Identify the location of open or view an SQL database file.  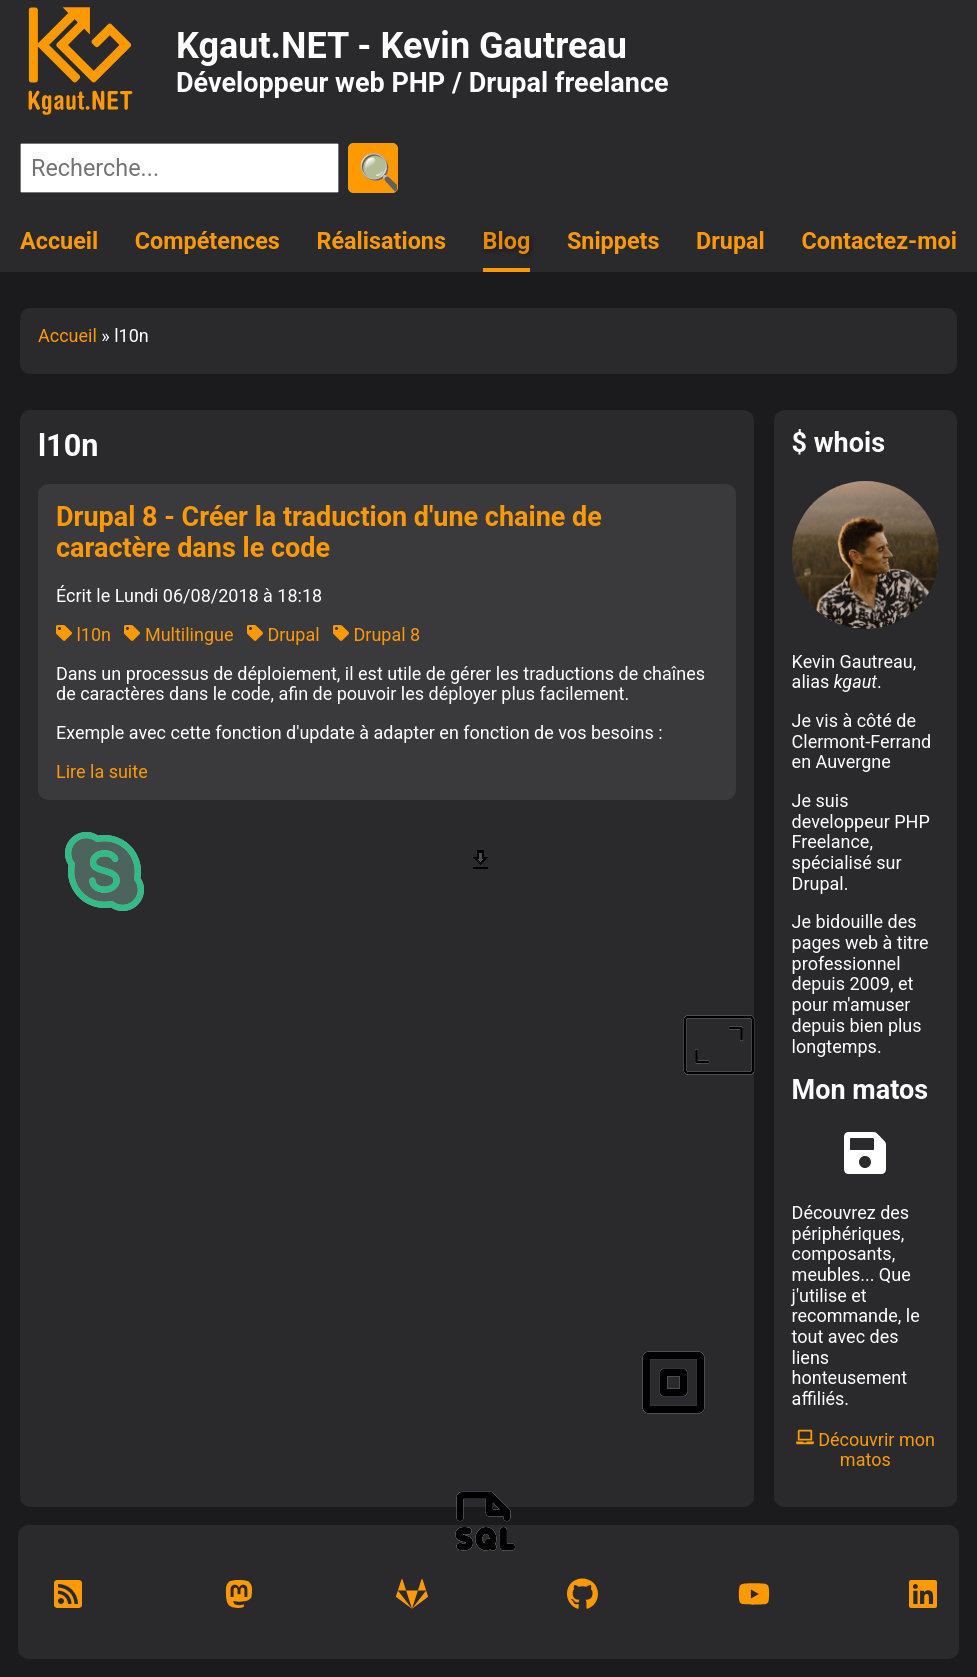
(483, 1523).